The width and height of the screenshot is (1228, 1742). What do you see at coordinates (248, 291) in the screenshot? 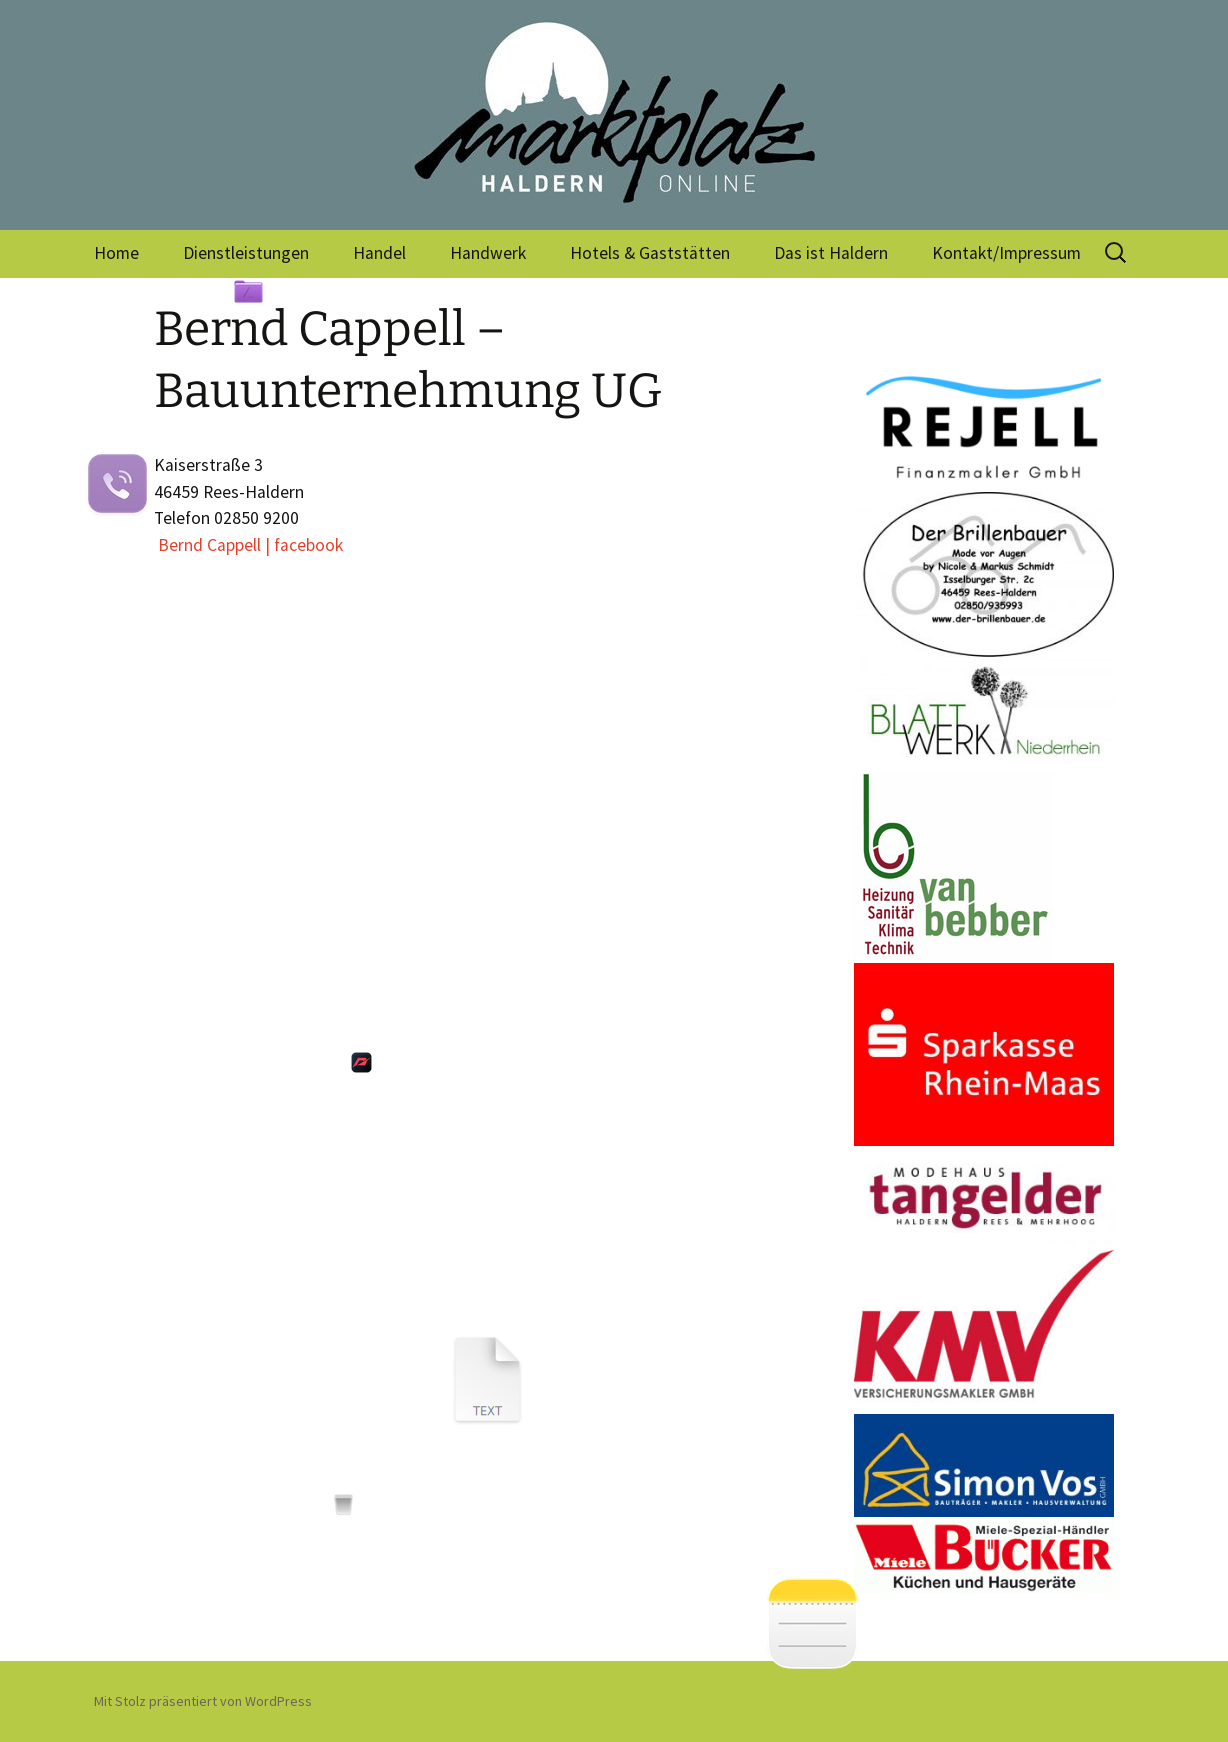
I see `access the root directory` at bounding box center [248, 291].